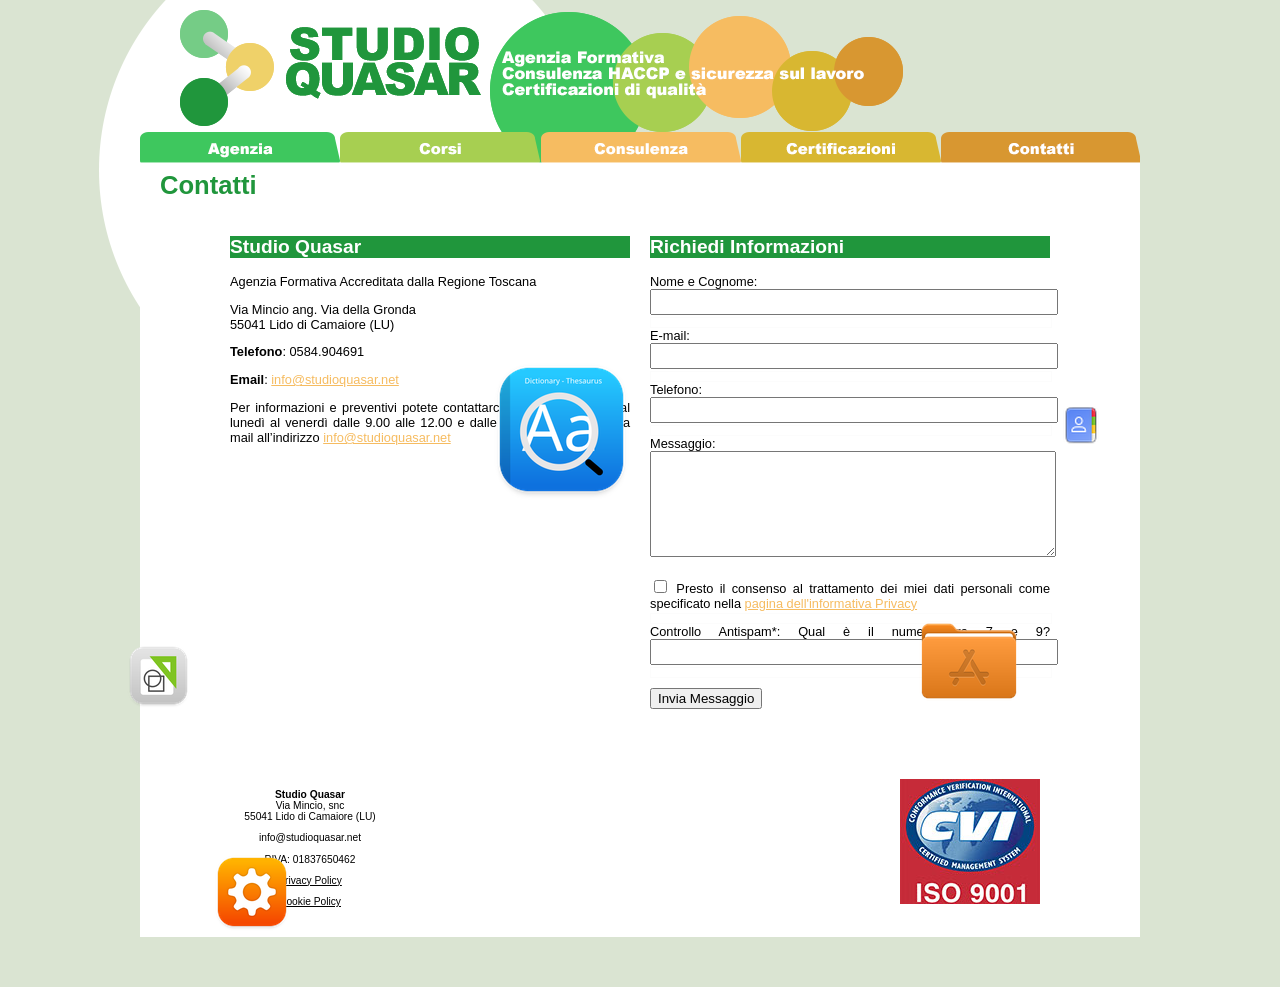 The width and height of the screenshot is (1280, 987). What do you see at coordinates (158, 675) in the screenshot?
I see `open kig interactive geometry application` at bounding box center [158, 675].